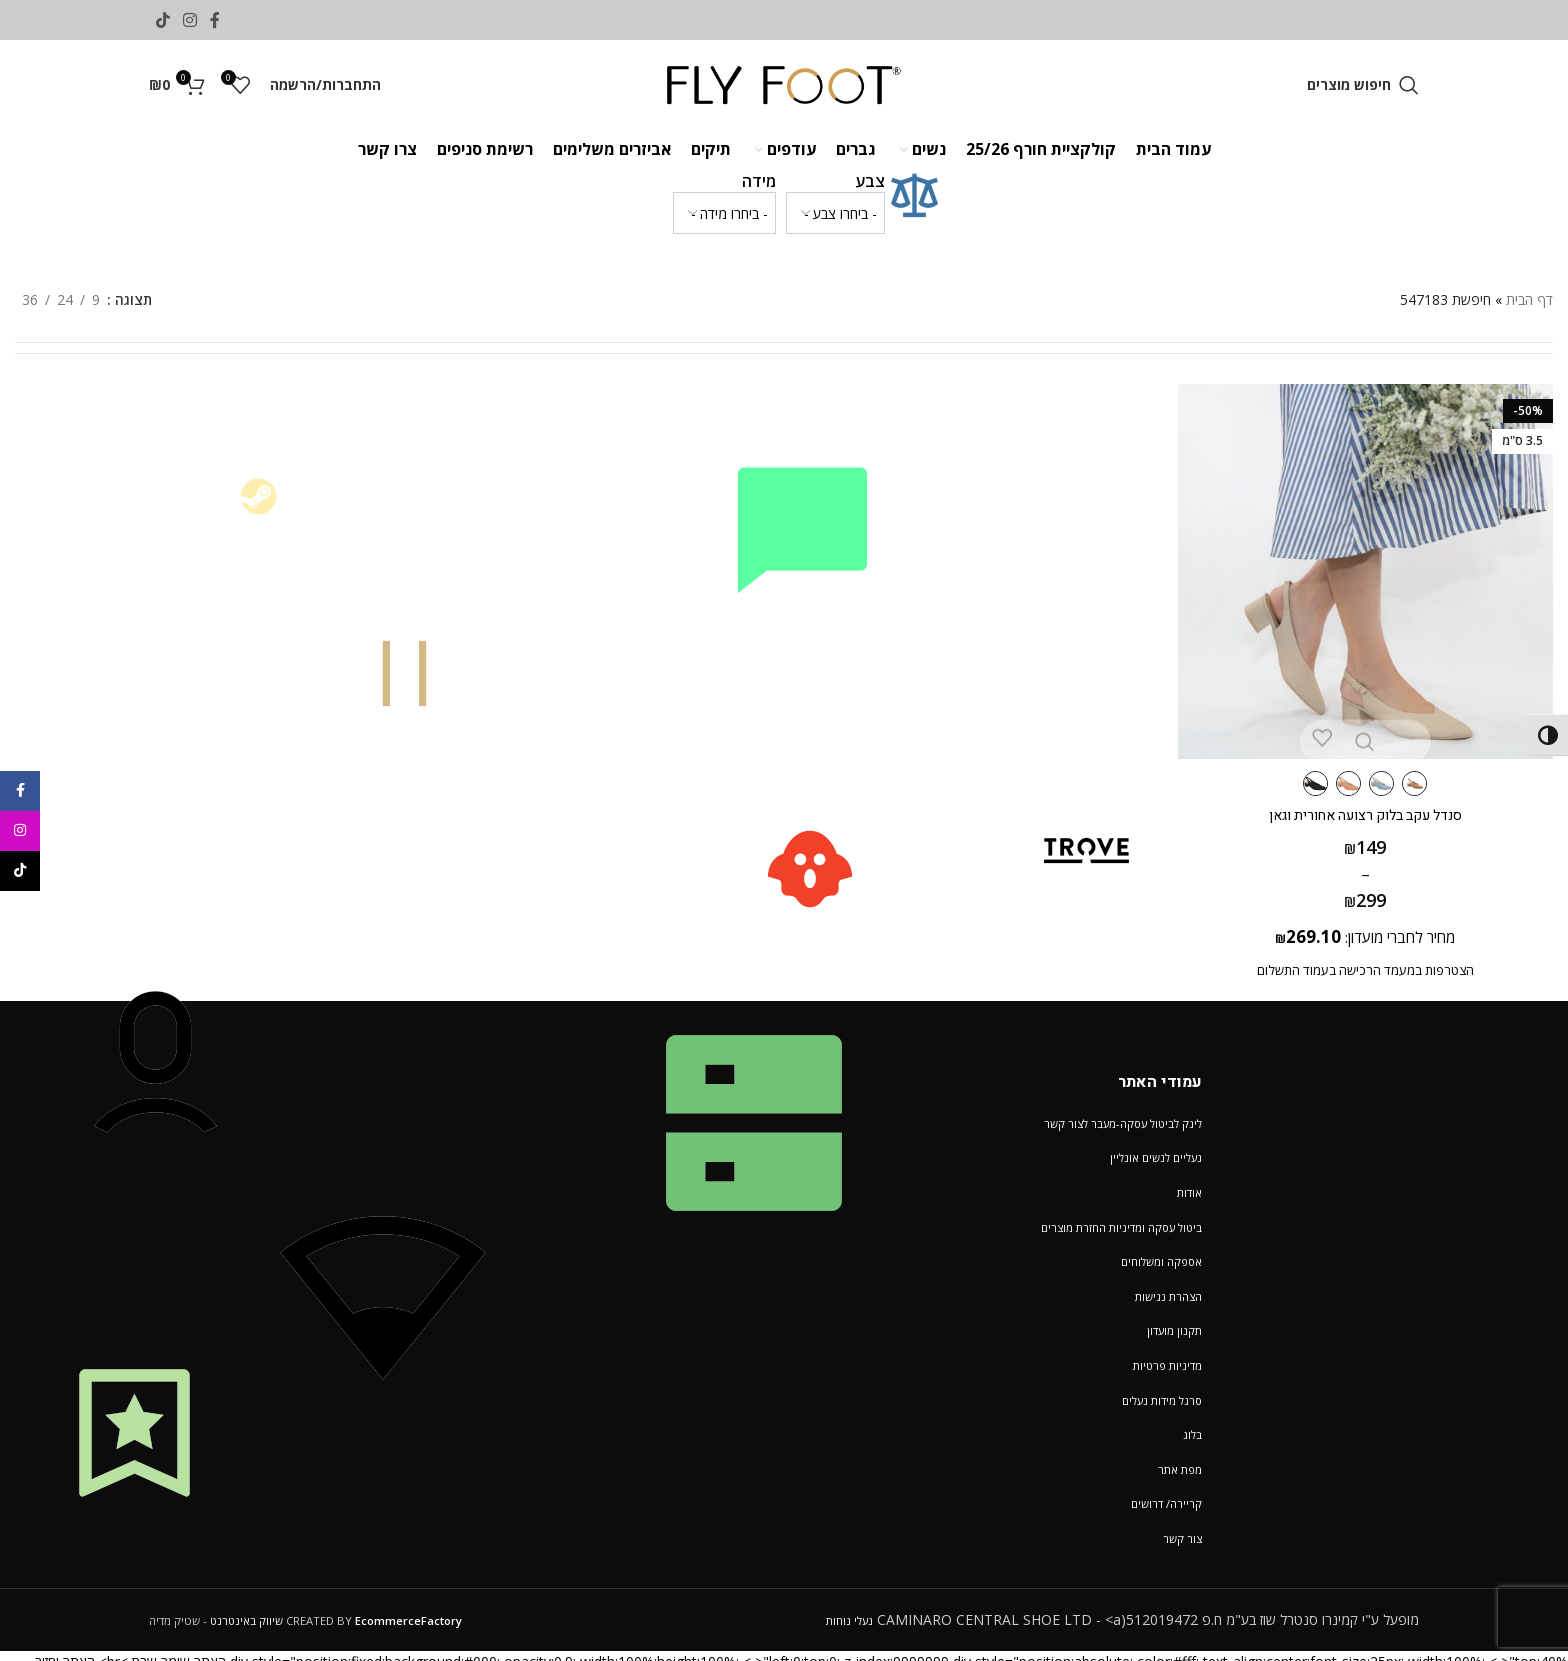 This screenshot has width=1568, height=1661. I want to click on pause media playback, so click(404, 673).